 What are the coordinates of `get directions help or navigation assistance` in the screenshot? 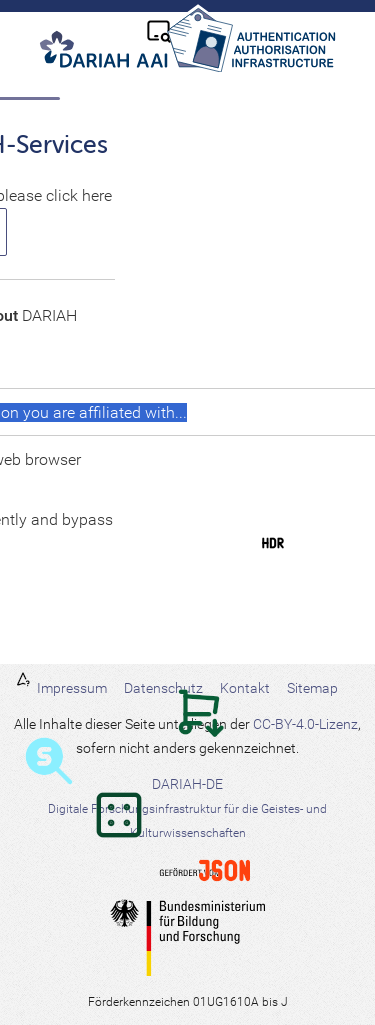 It's located at (23, 679).